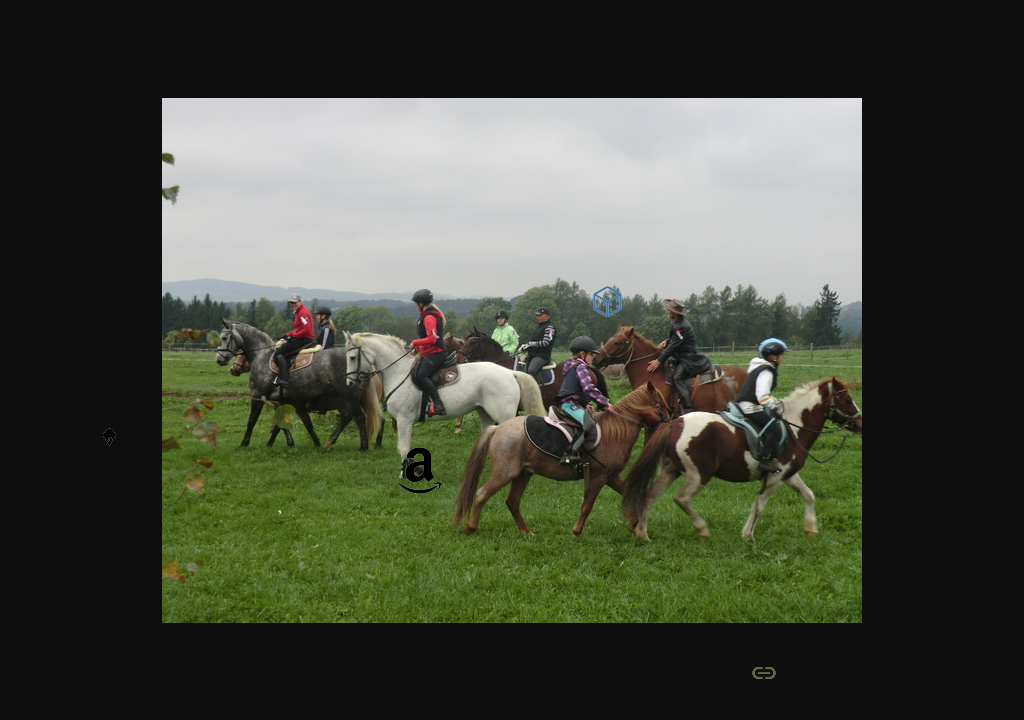  What do you see at coordinates (607, 301) in the screenshot?
I see `randomize or shuffle content` at bounding box center [607, 301].